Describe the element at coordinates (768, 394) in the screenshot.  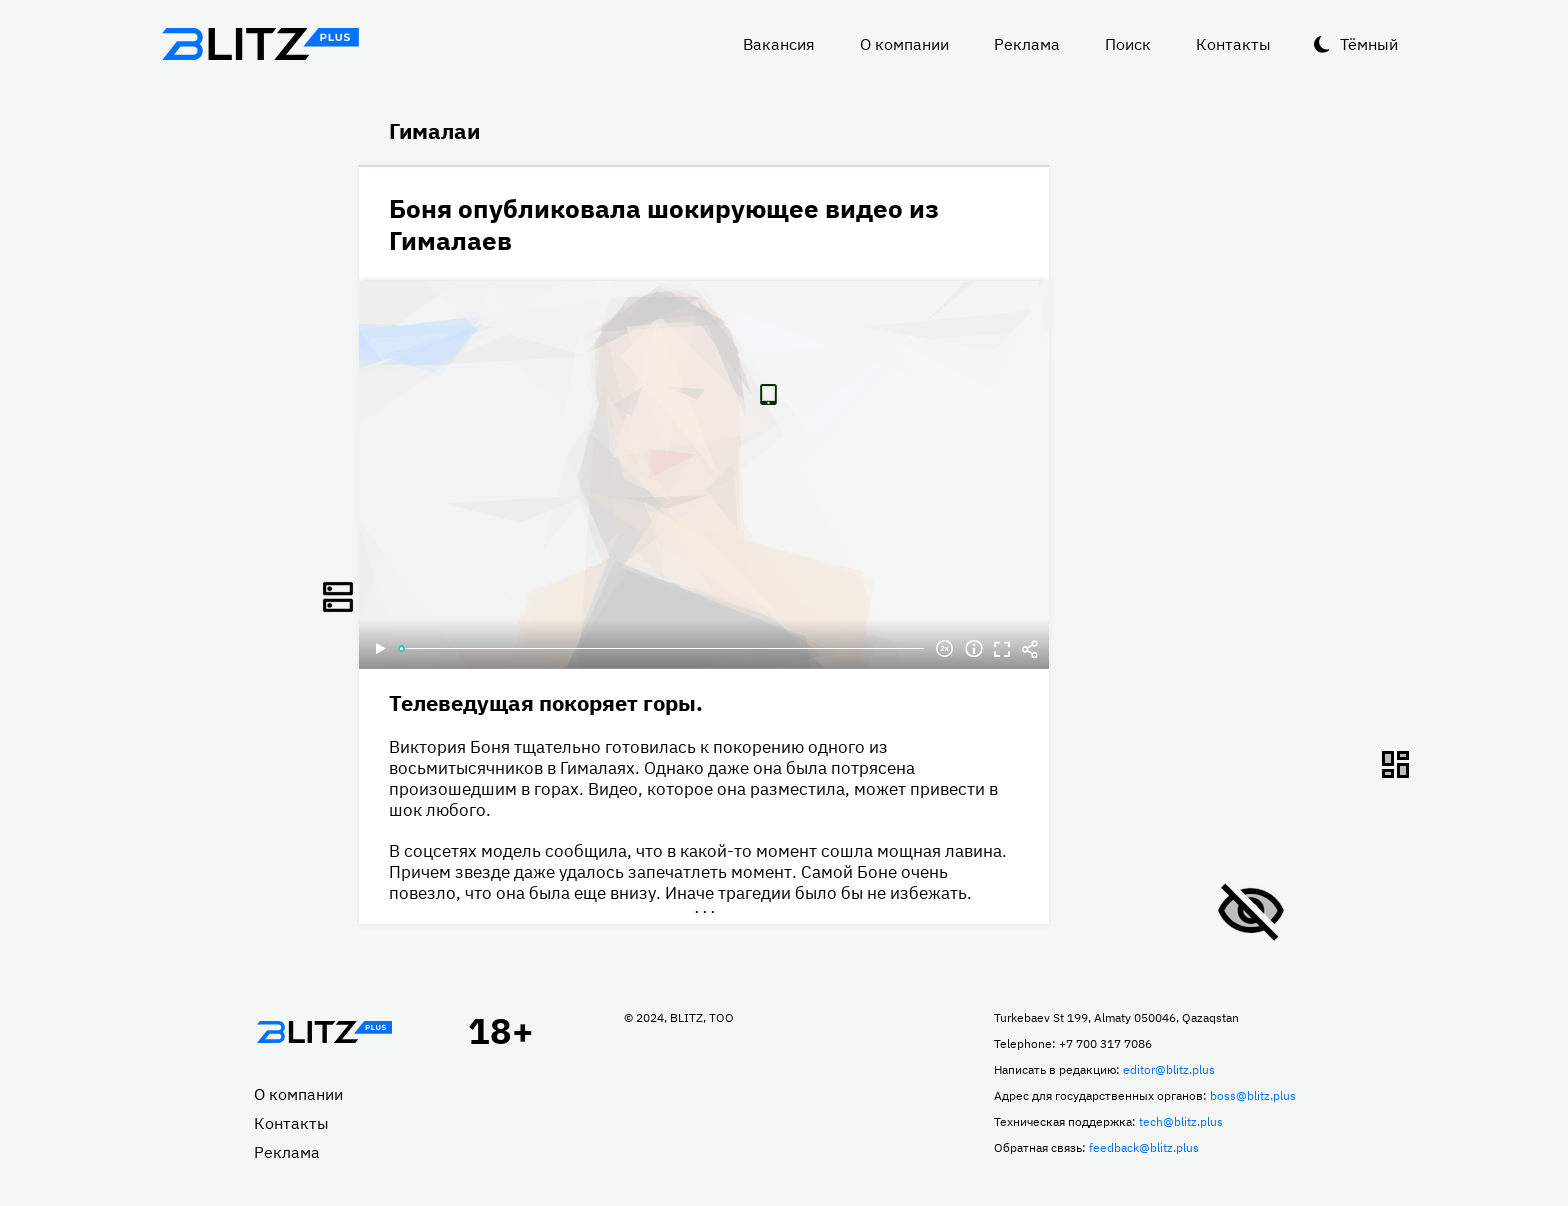
I see `switch to tablet view` at that location.